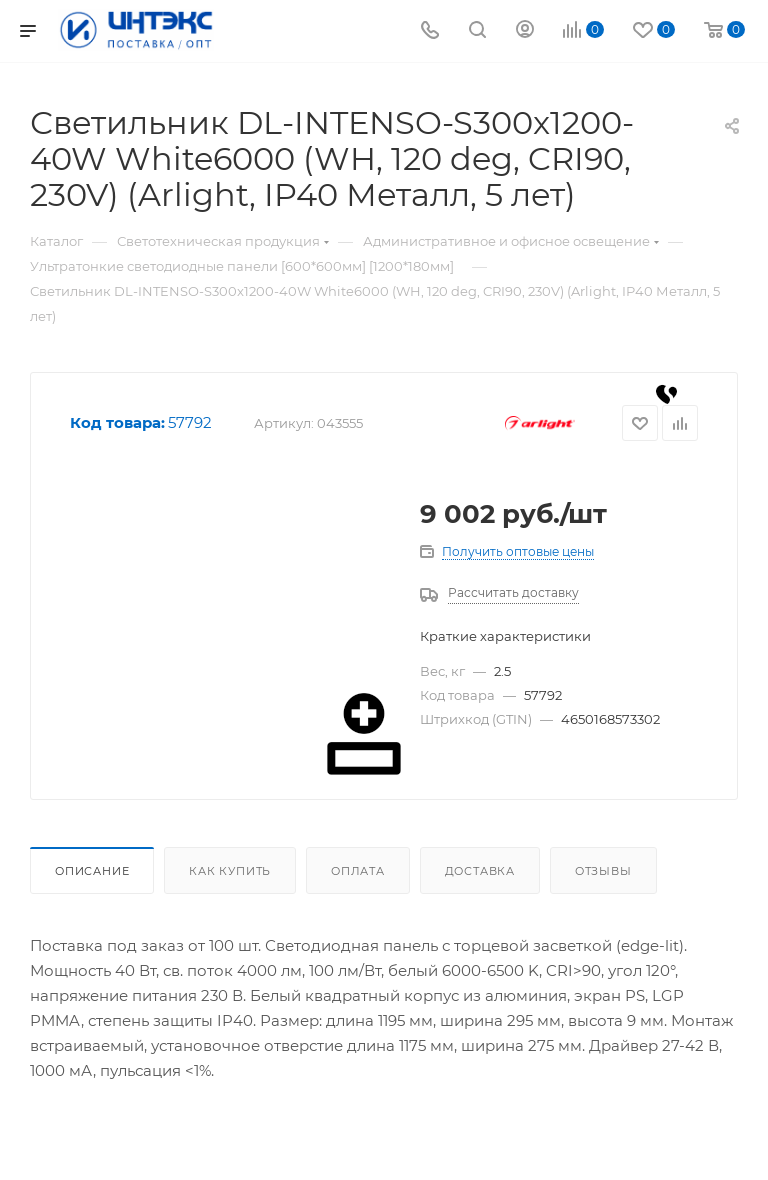 Image resolution: width=768 pixels, height=1180 pixels. I want to click on visit the Soriana website or app, so click(666, 394).